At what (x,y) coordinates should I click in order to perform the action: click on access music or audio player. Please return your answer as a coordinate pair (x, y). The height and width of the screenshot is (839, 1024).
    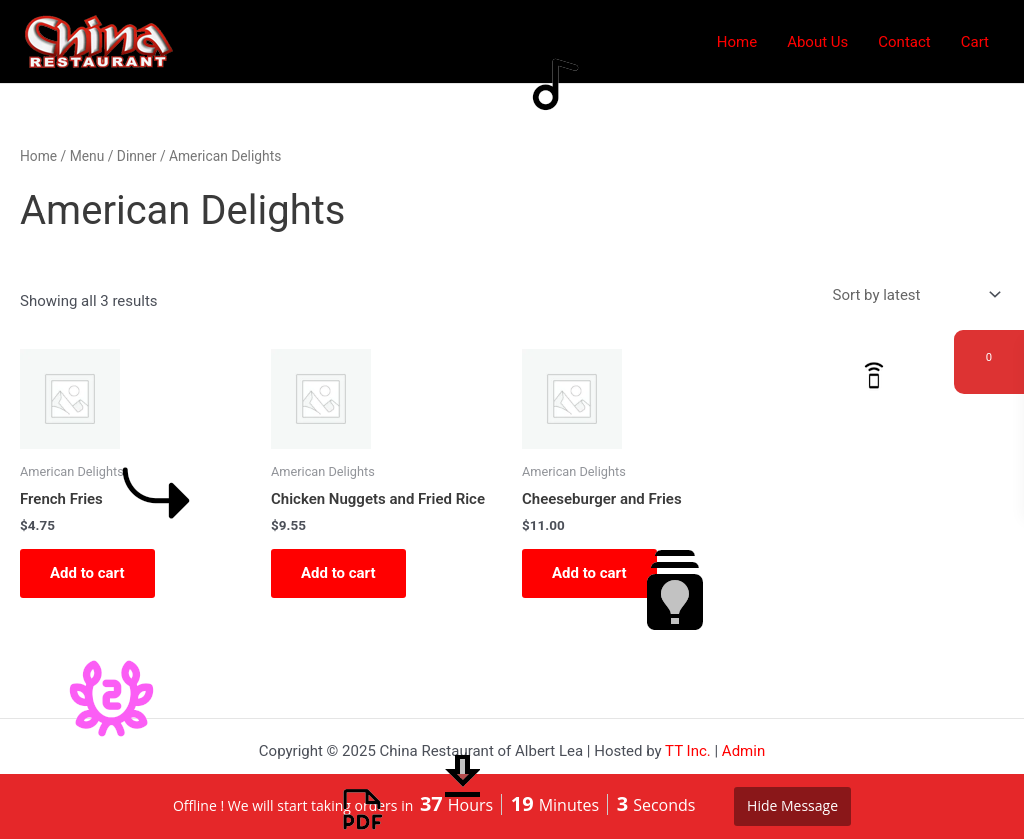
    Looking at the image, I should click on (555, 83).